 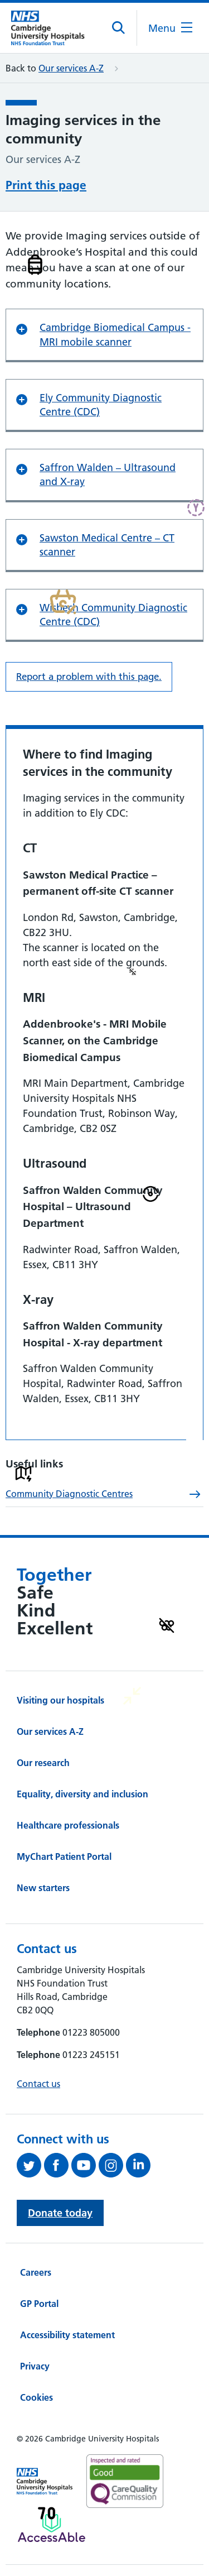 I want to click on access travel or trip information, so click(x=35, y=265).